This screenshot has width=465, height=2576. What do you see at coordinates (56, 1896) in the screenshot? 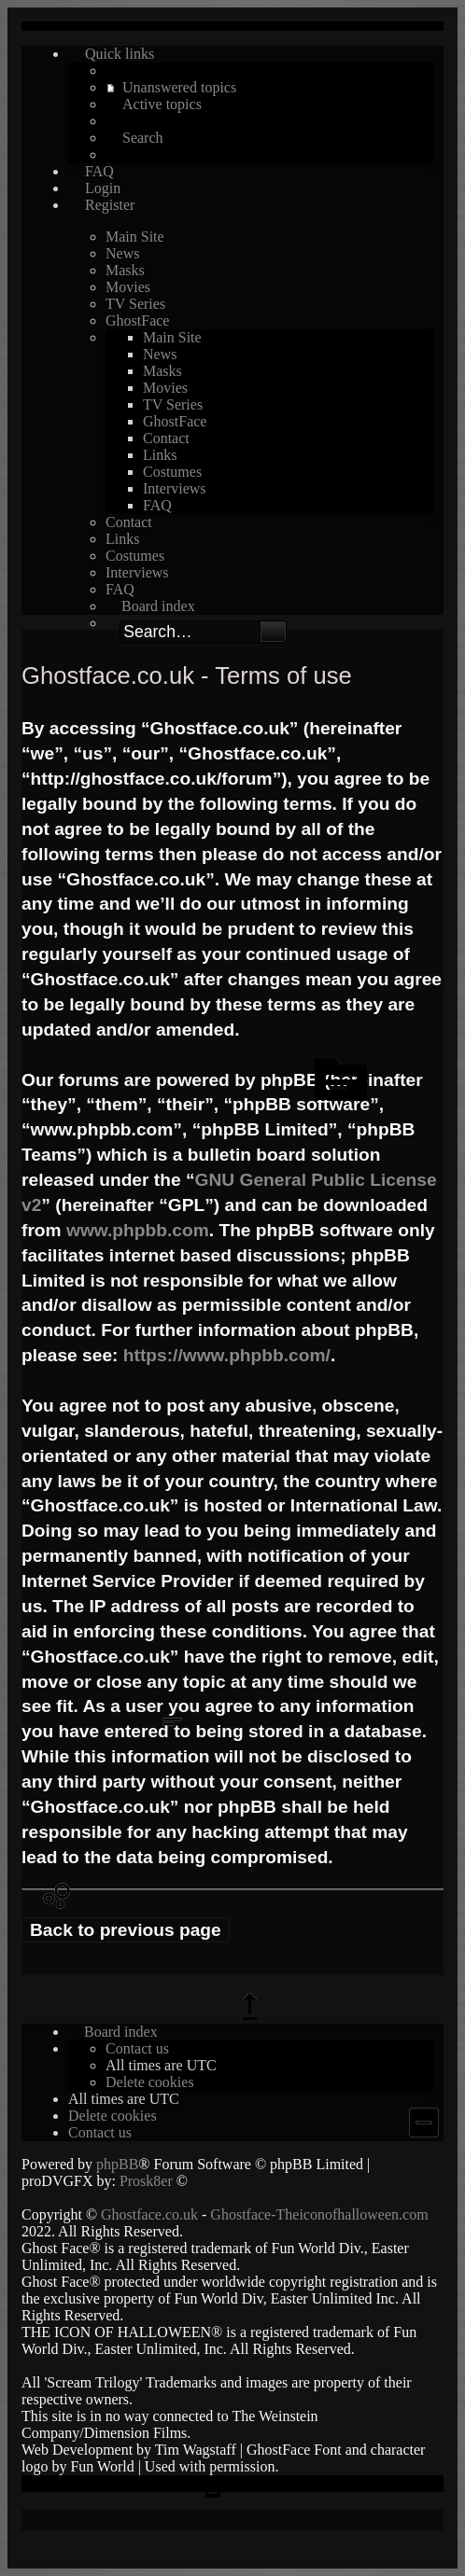
I see `view bubble chart visualization` at bounding box center [56, 1896].